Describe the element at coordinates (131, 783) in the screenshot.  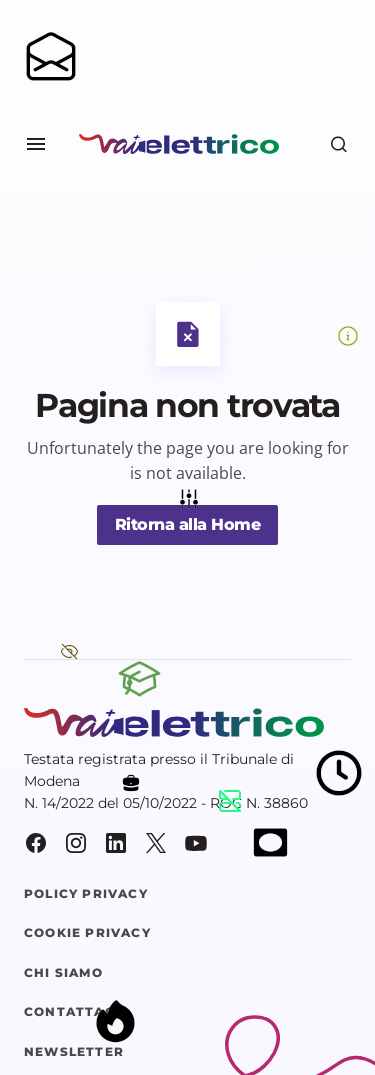
I see `access work or business documents` at that location.